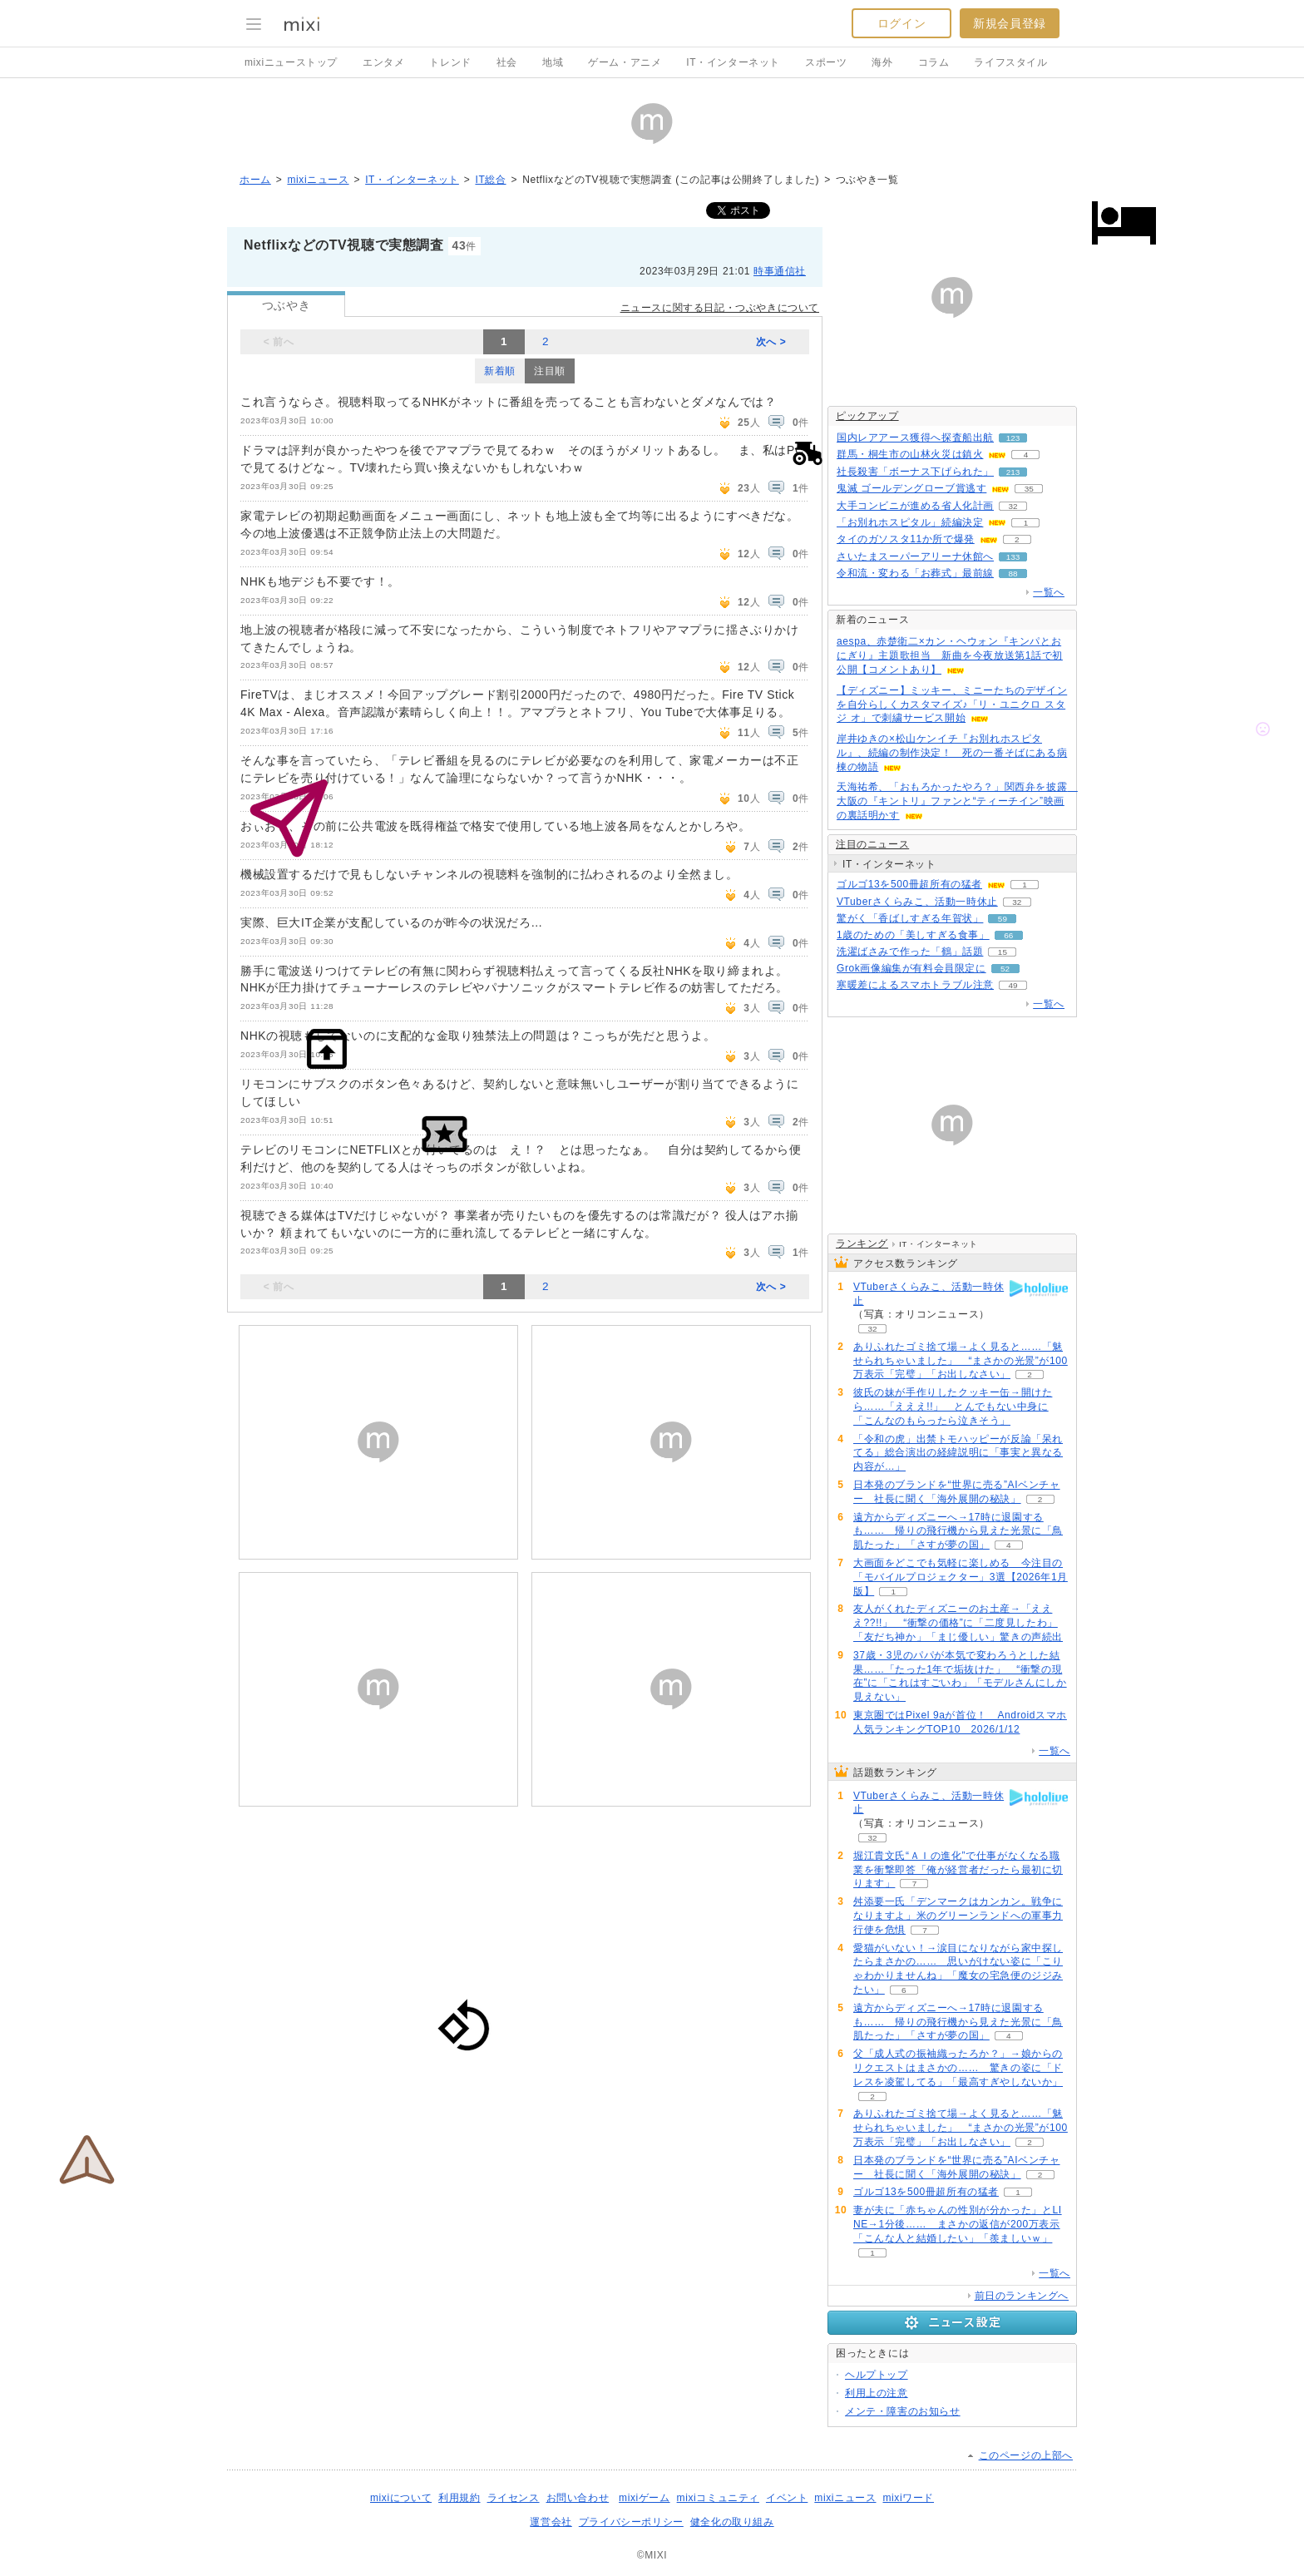 The image size is (1304, 2576). Describe the element at coordinates (465, 2026) in the screenshot. I see `rotate image 90 degrees counterclockwise` at that location.